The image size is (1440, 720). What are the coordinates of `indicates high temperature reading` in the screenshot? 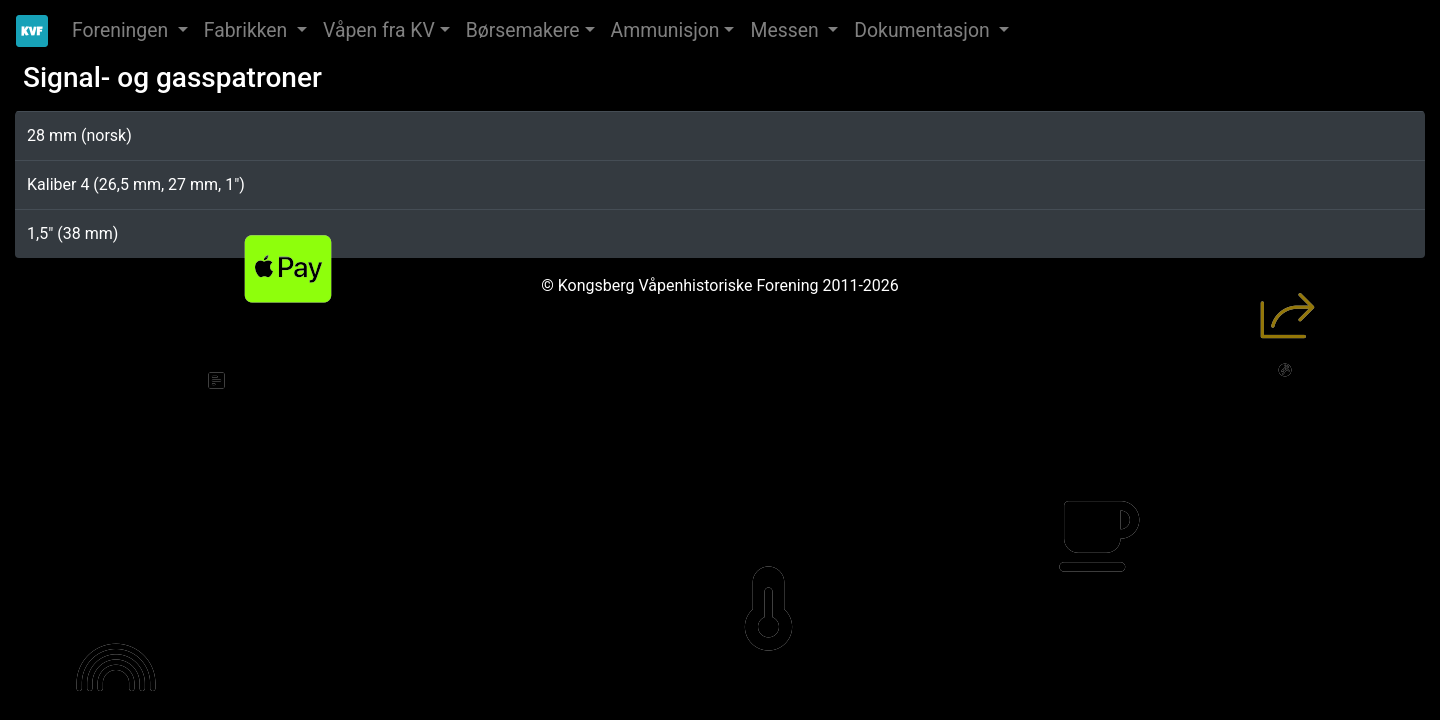 It's located at (768, 608).